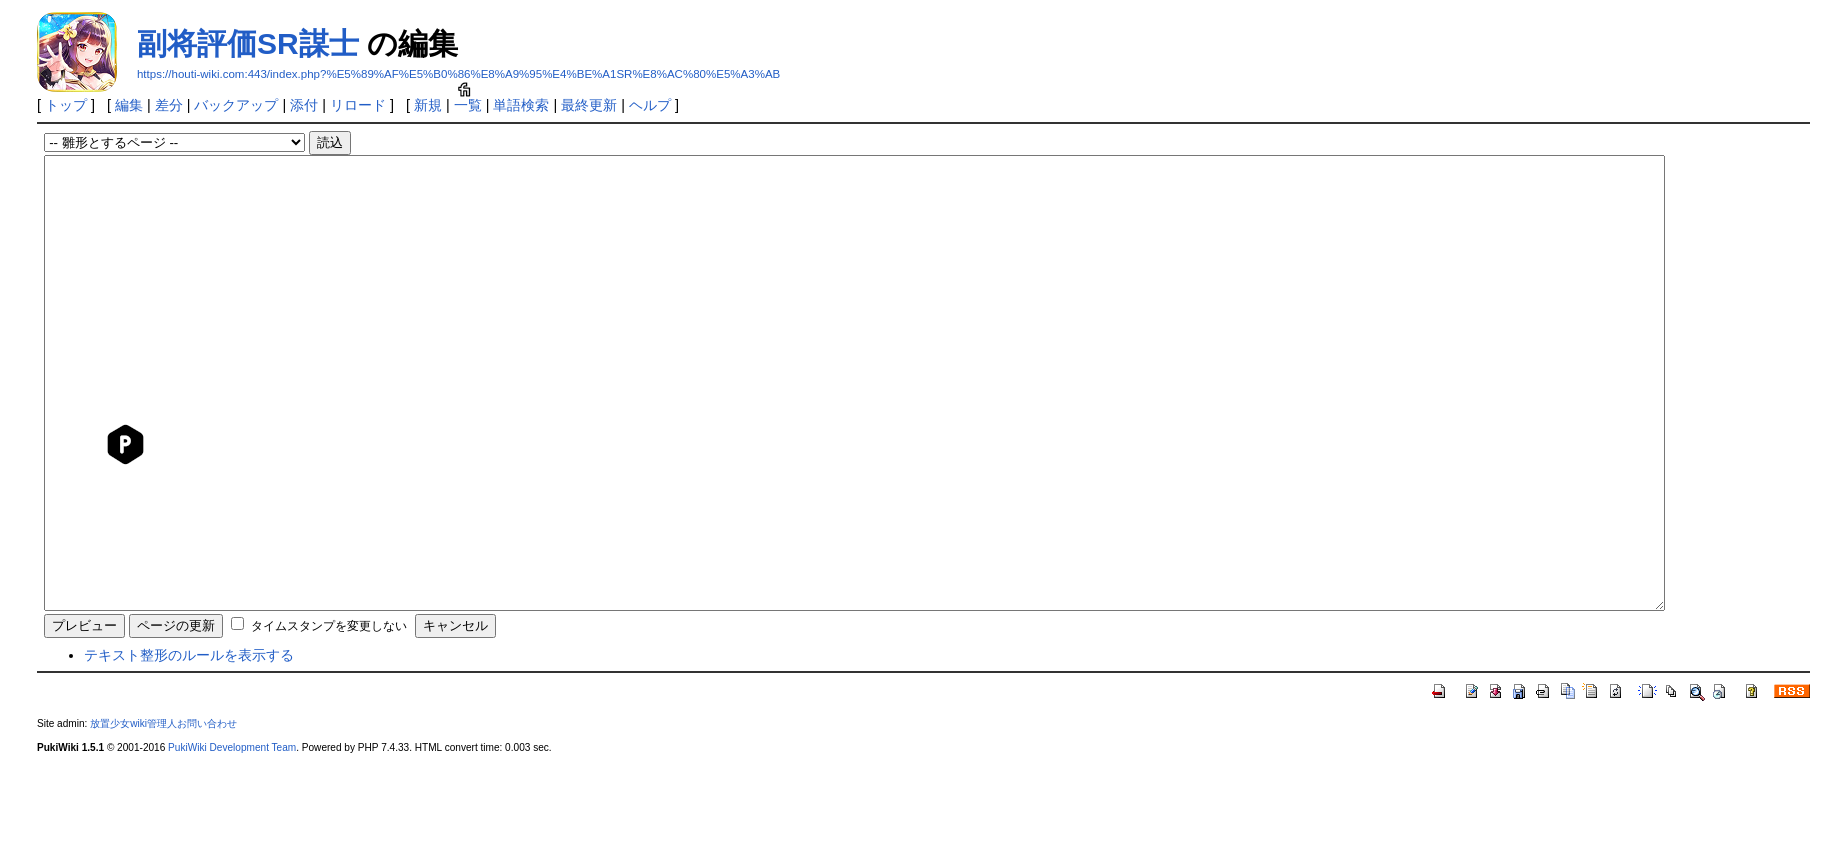 This screenshot has height=854, width=1847. What do you see at coordinates (464, 89) in the screenshot?
I see `open fiverr freelance marketplace` at bounding box center [464, 89].